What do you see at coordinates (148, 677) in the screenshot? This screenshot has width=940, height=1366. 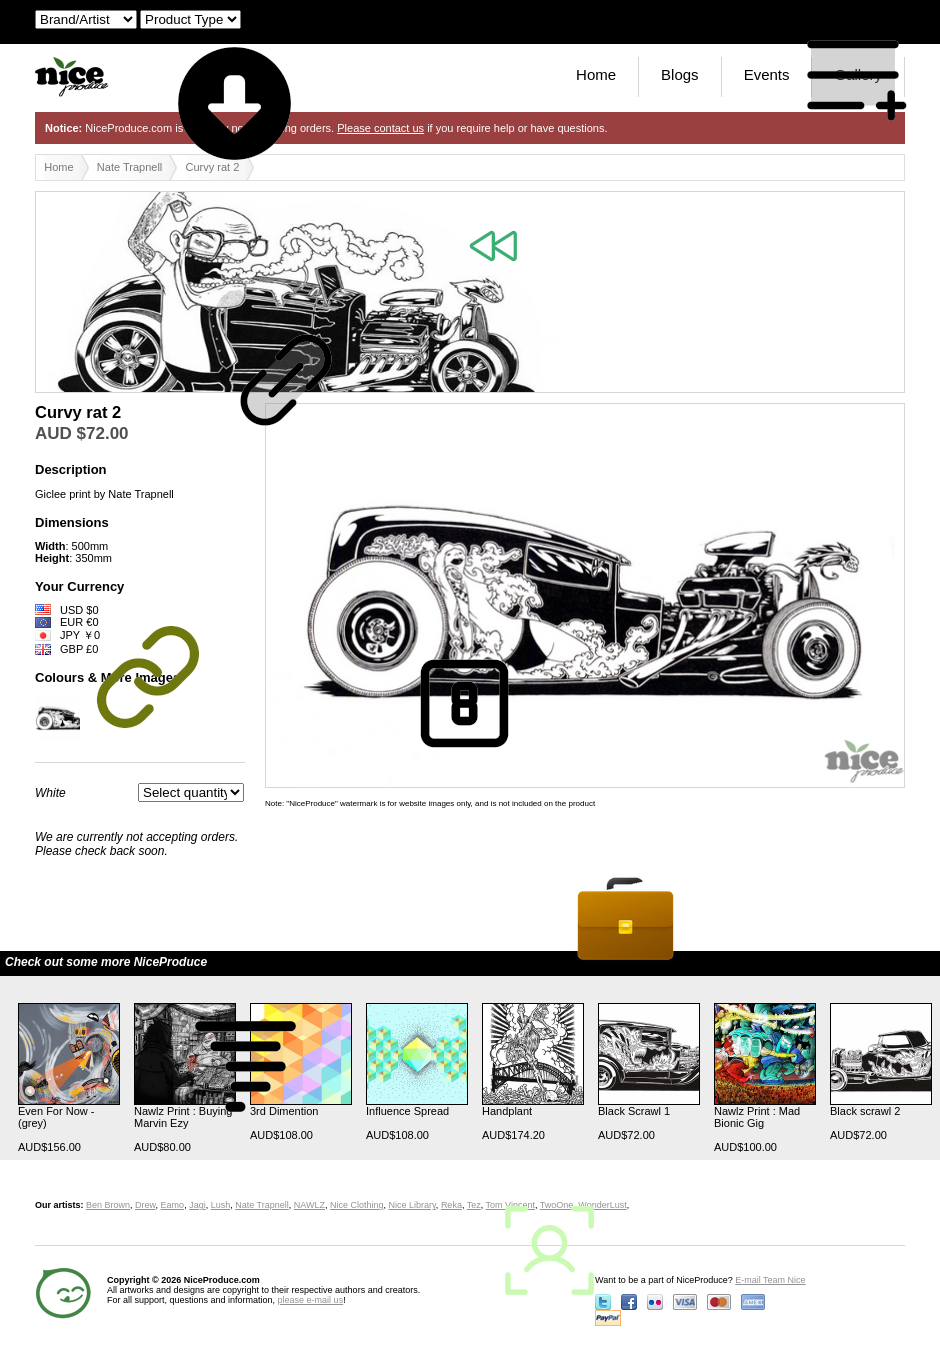 I see `copy or share a link` at bounding box center [148, 677].